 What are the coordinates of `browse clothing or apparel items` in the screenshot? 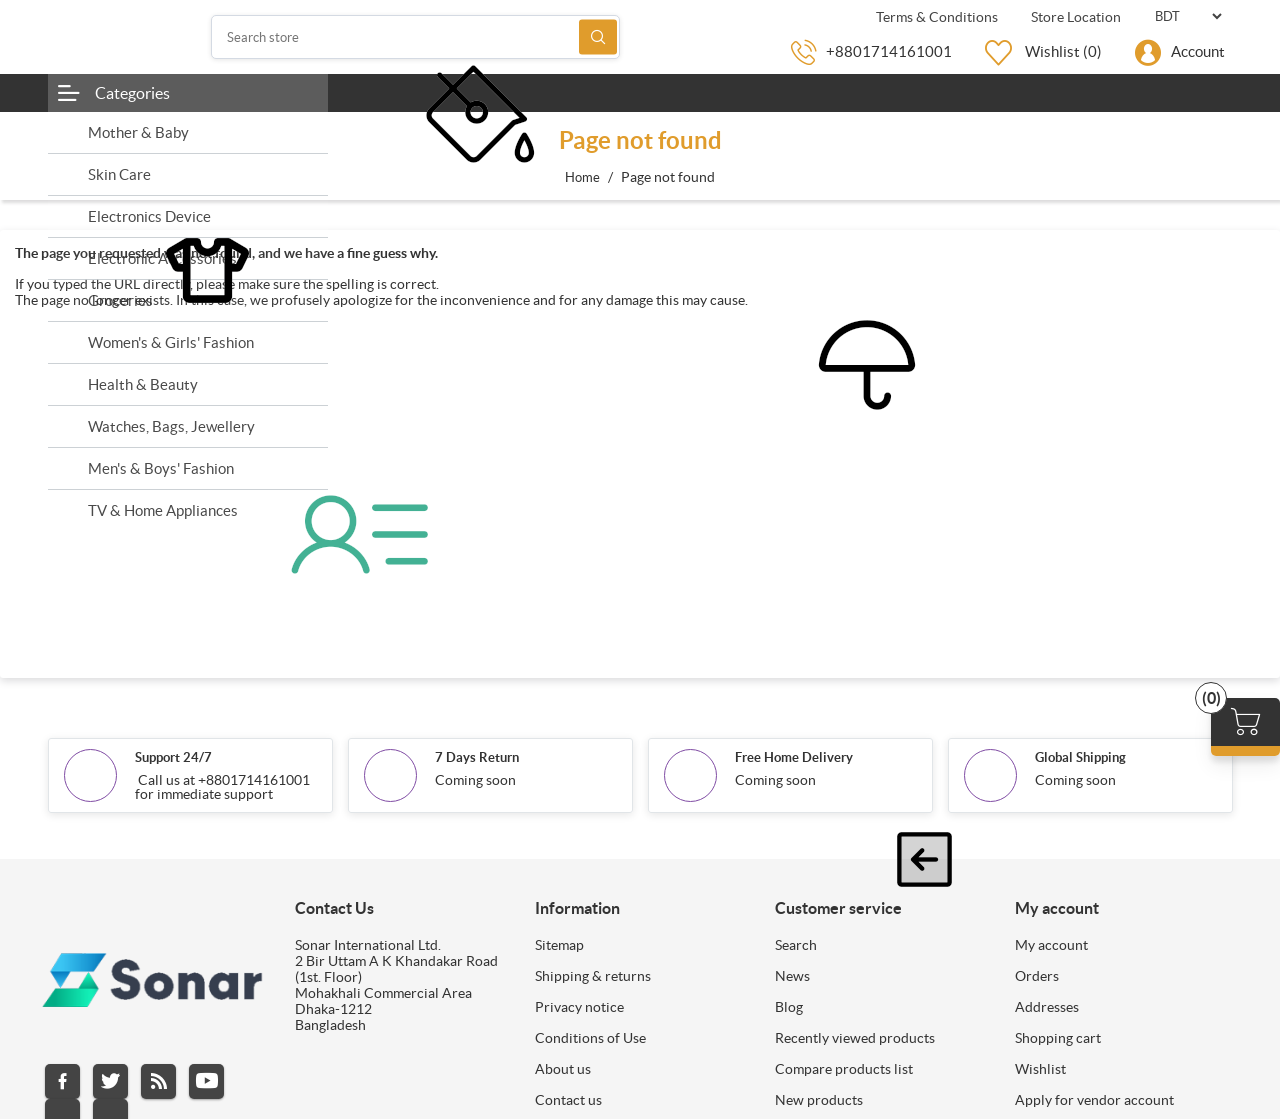 It's located at (207, 270).